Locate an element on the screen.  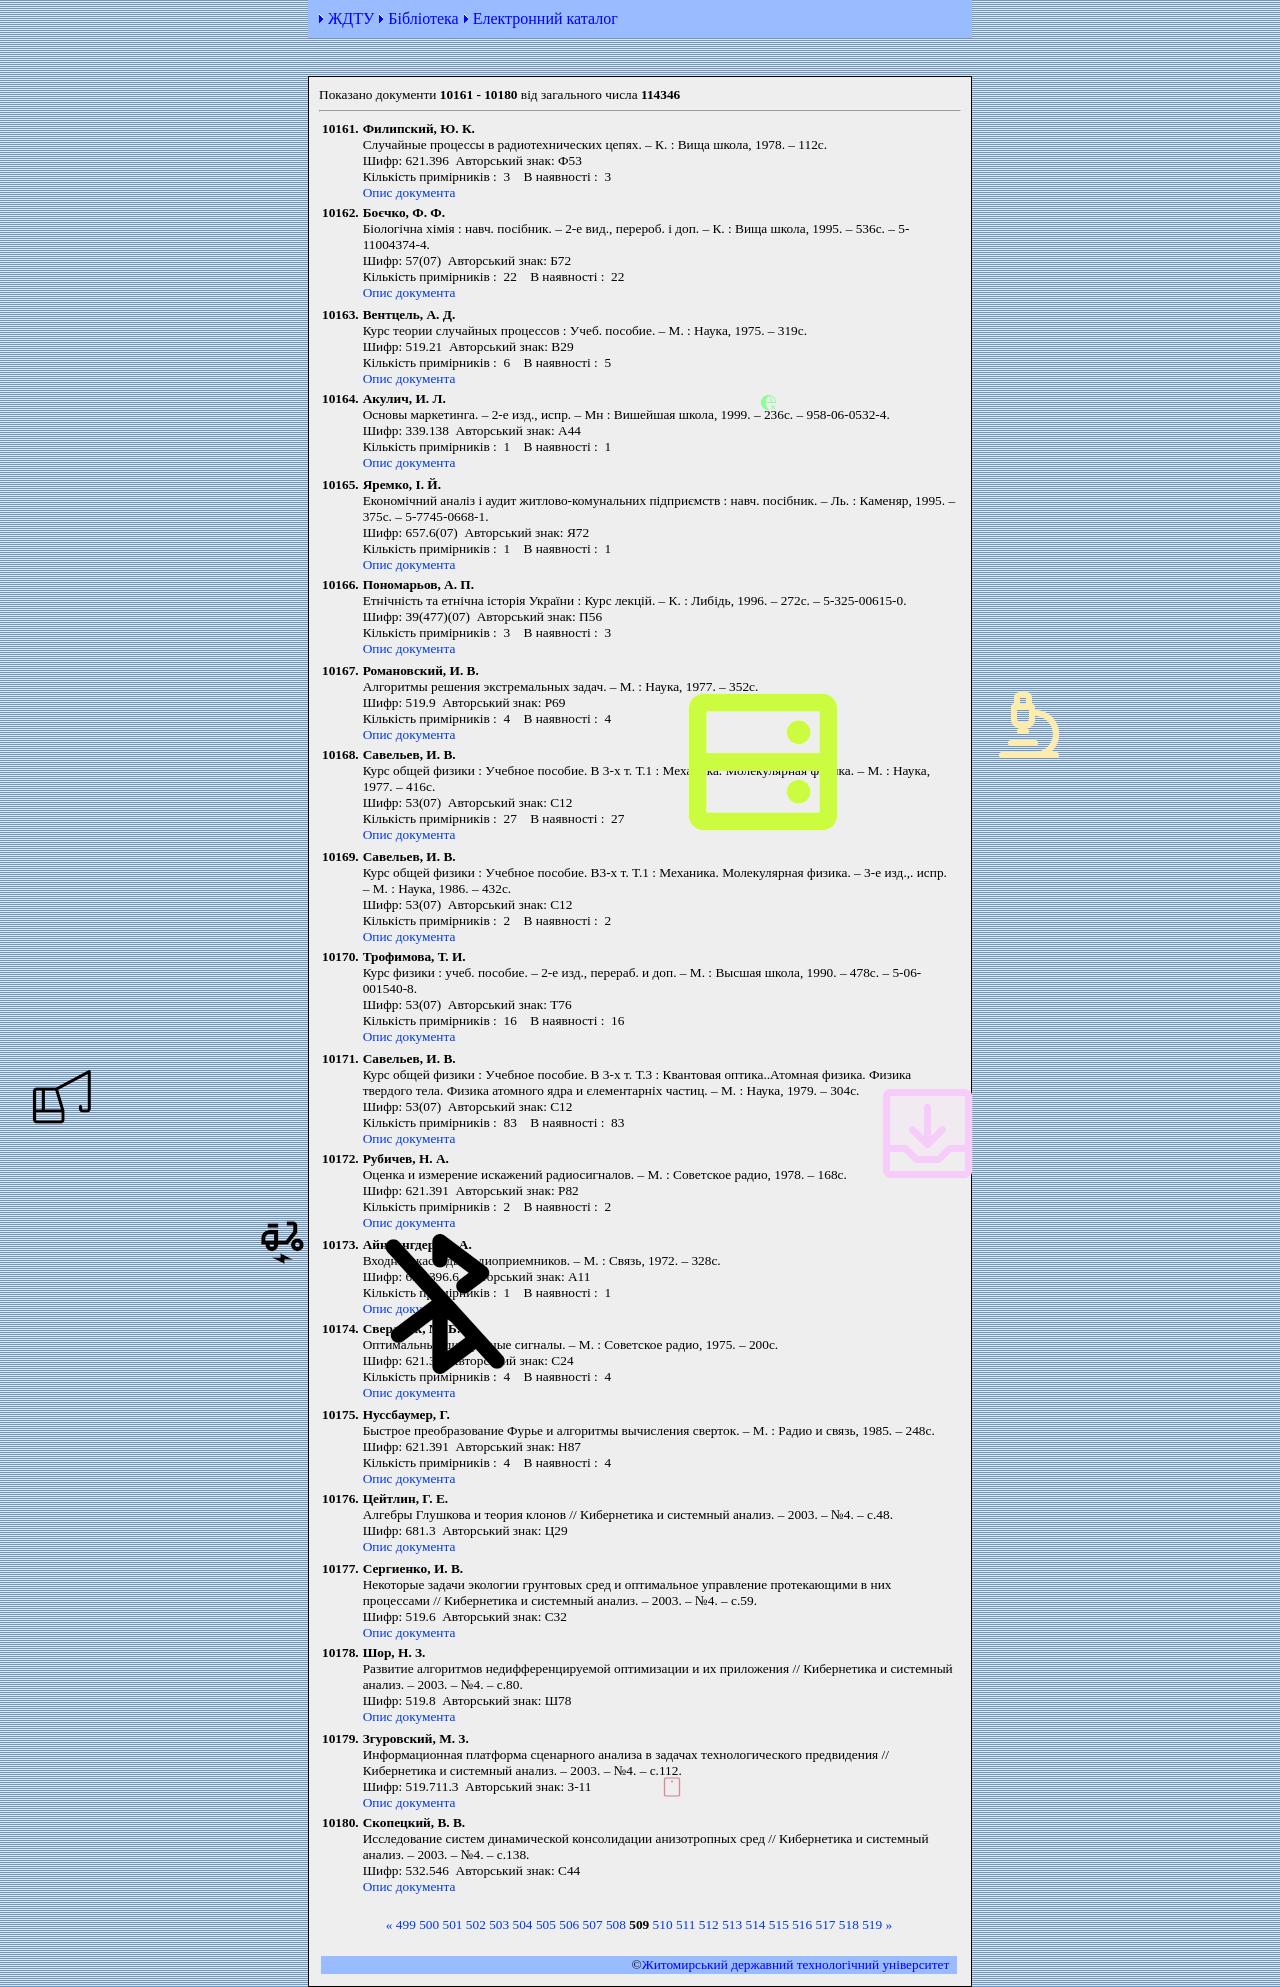
download file to inbox or tray is located at coordinates (927, 1133).